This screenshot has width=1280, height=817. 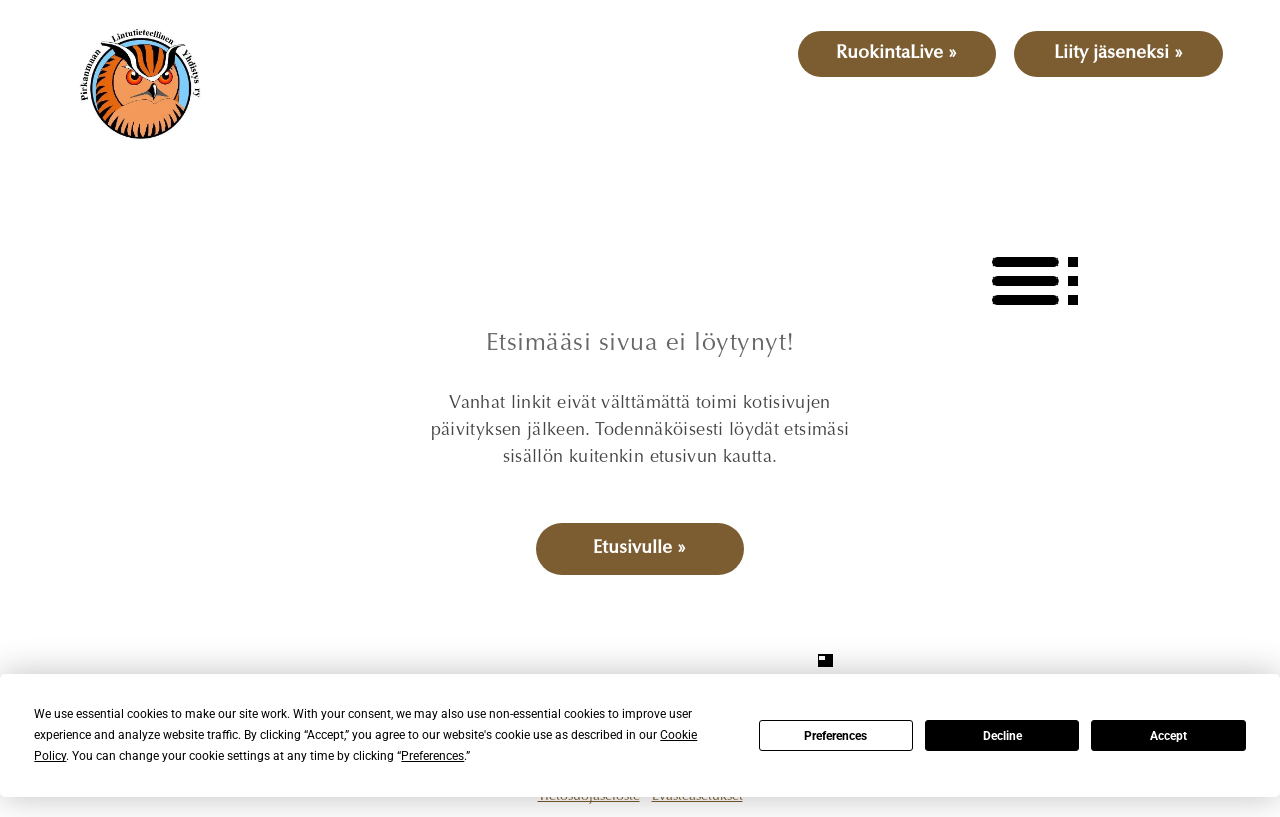 What do you see at coordinates (825, 660) in the screenshot?
I see `view featured video content` at bounding box center [825, 660].